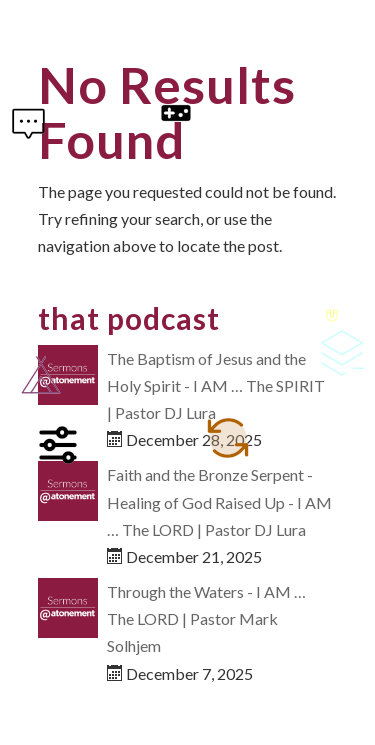 The image size is (375, 745). Describe the element at coordinates (41, 377) in the screenshot. I see `access camping or outdoor accommodation options` at that location.